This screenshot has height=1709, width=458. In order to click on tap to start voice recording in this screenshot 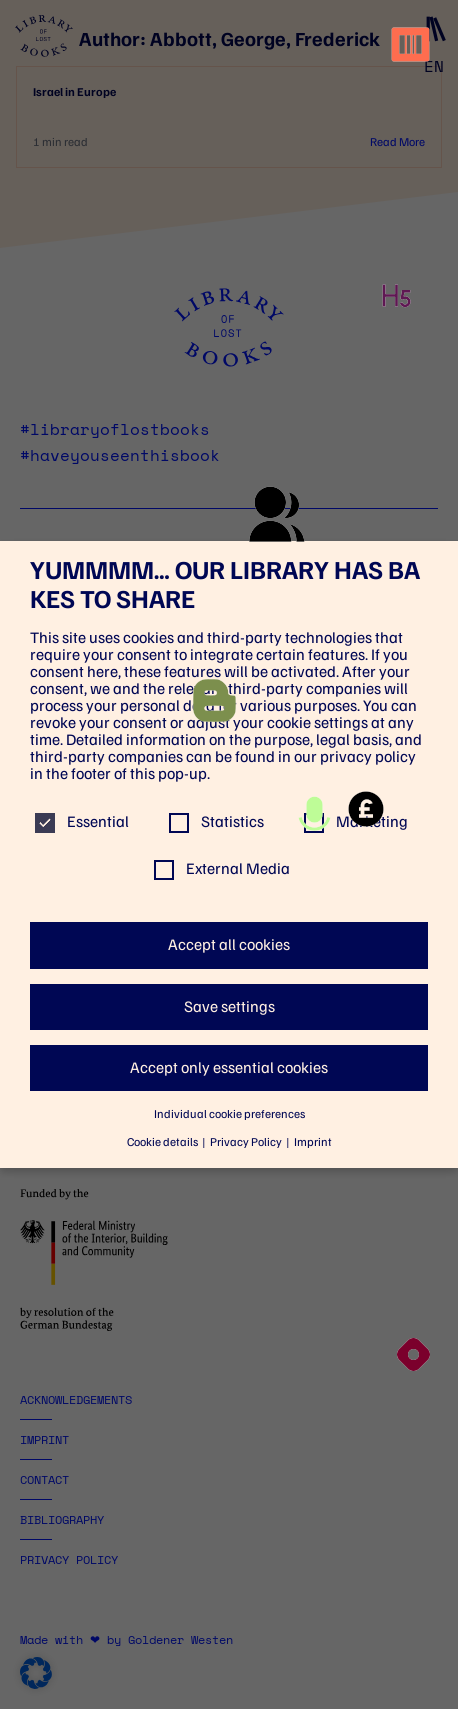, I will do `click(314, 814)`.